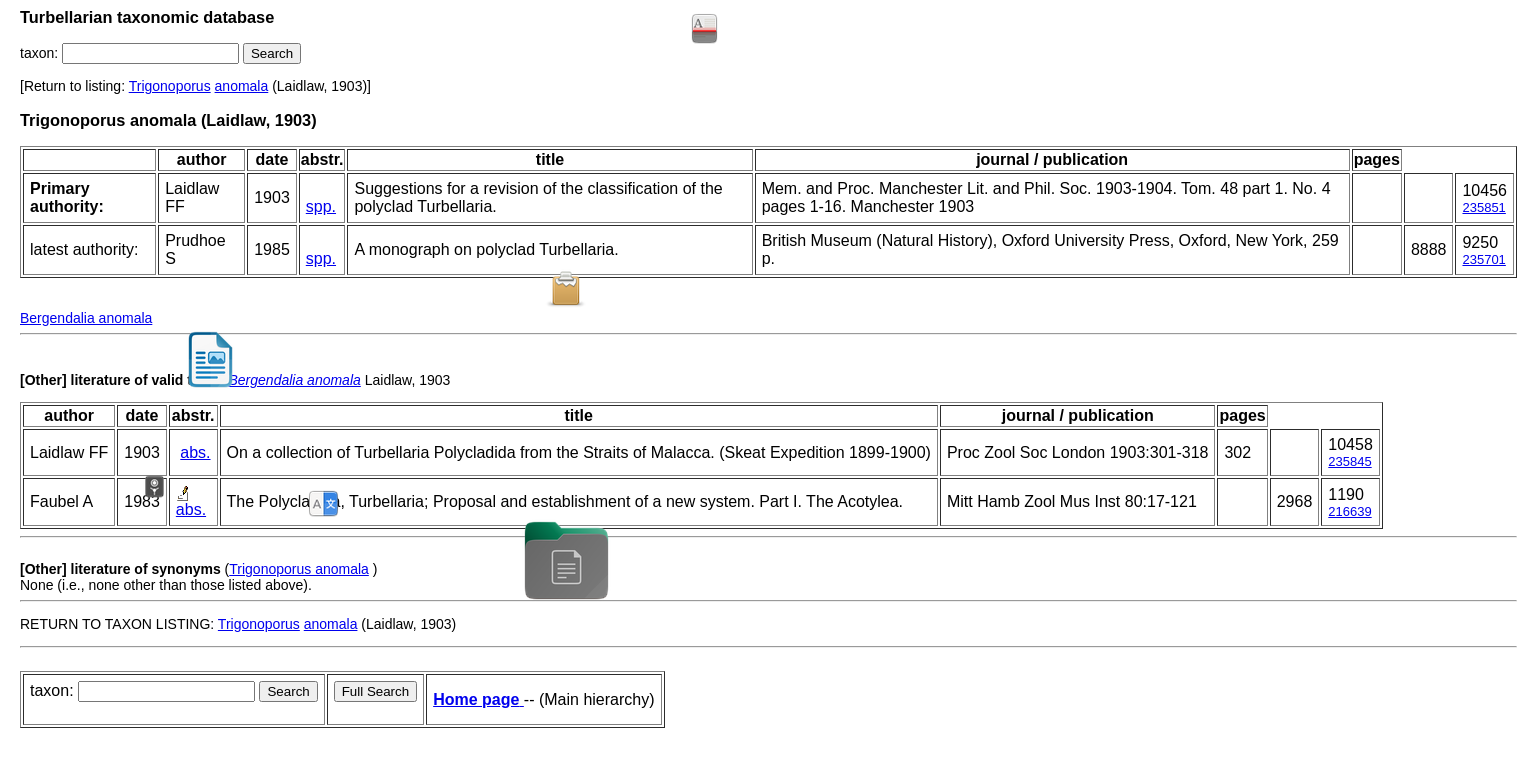  I want to click on indicates a task or assignment is overdue, so click(565, 288).